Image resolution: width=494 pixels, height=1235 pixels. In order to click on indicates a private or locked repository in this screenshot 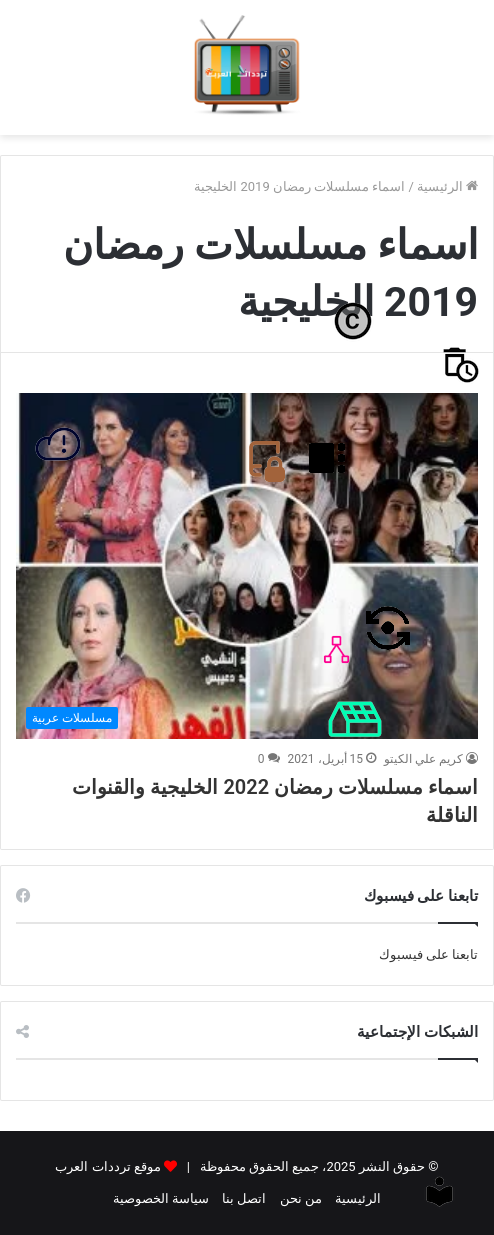, I will do `click(264, 461)`.